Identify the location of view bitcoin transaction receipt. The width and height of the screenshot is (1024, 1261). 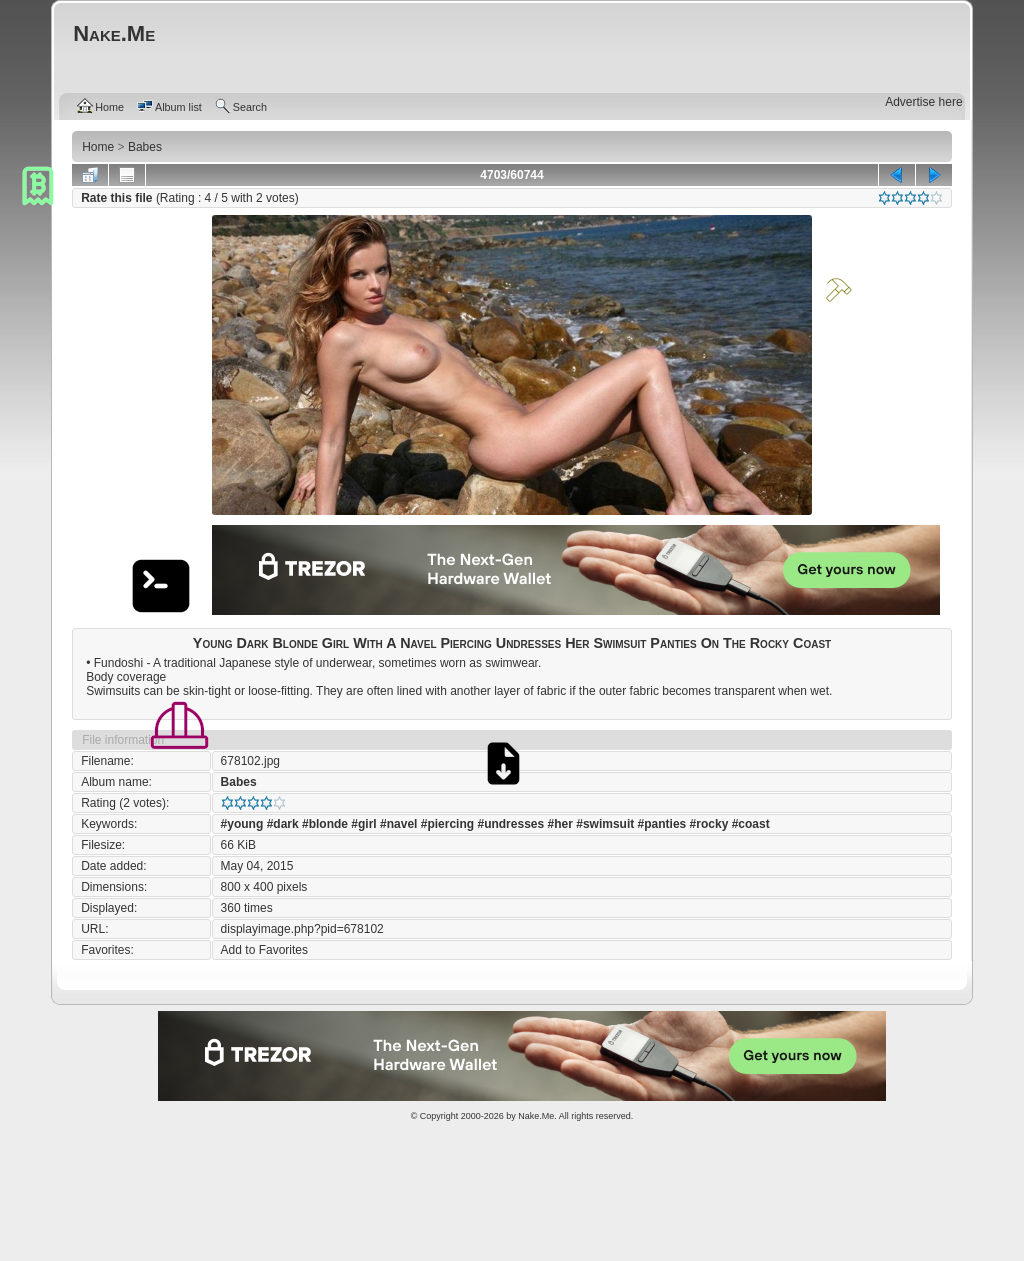
(38, 186).